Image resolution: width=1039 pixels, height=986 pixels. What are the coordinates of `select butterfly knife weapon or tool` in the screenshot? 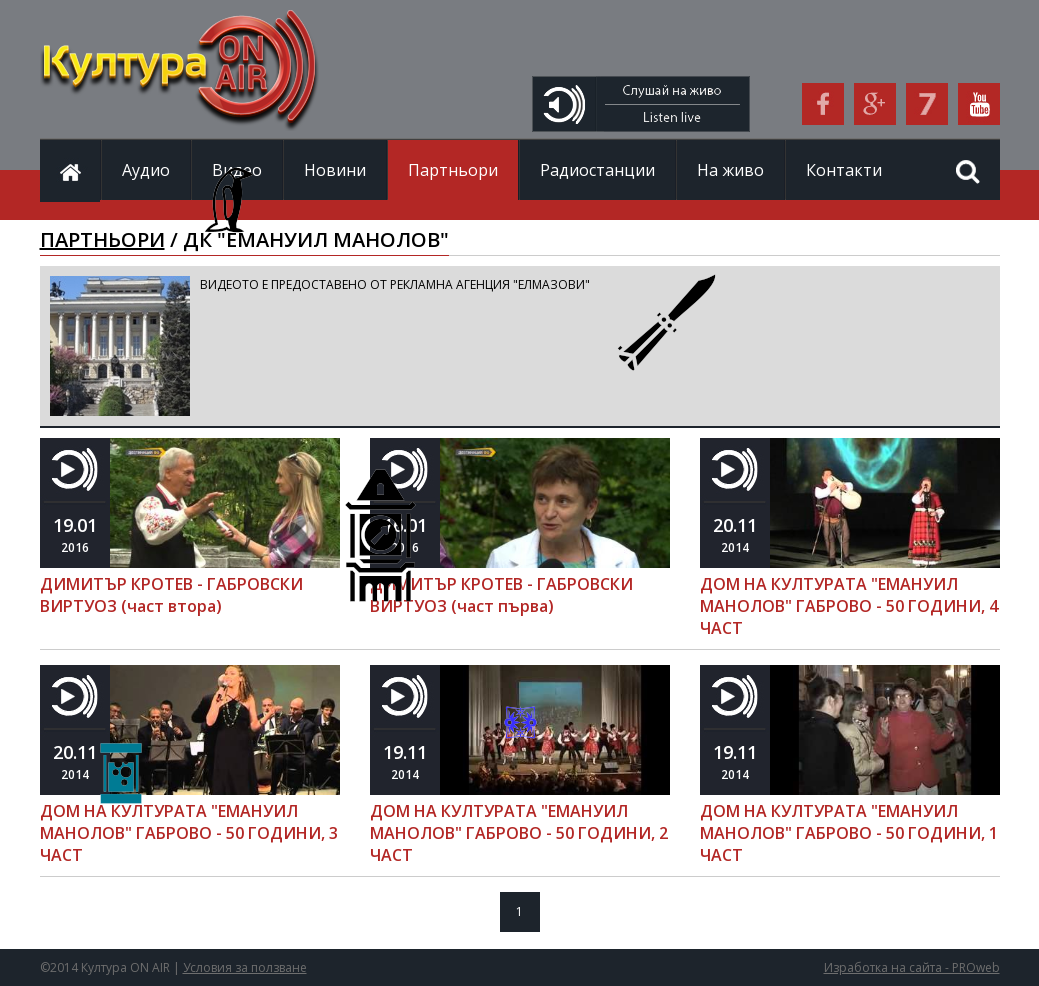 It's located at (666, 322).